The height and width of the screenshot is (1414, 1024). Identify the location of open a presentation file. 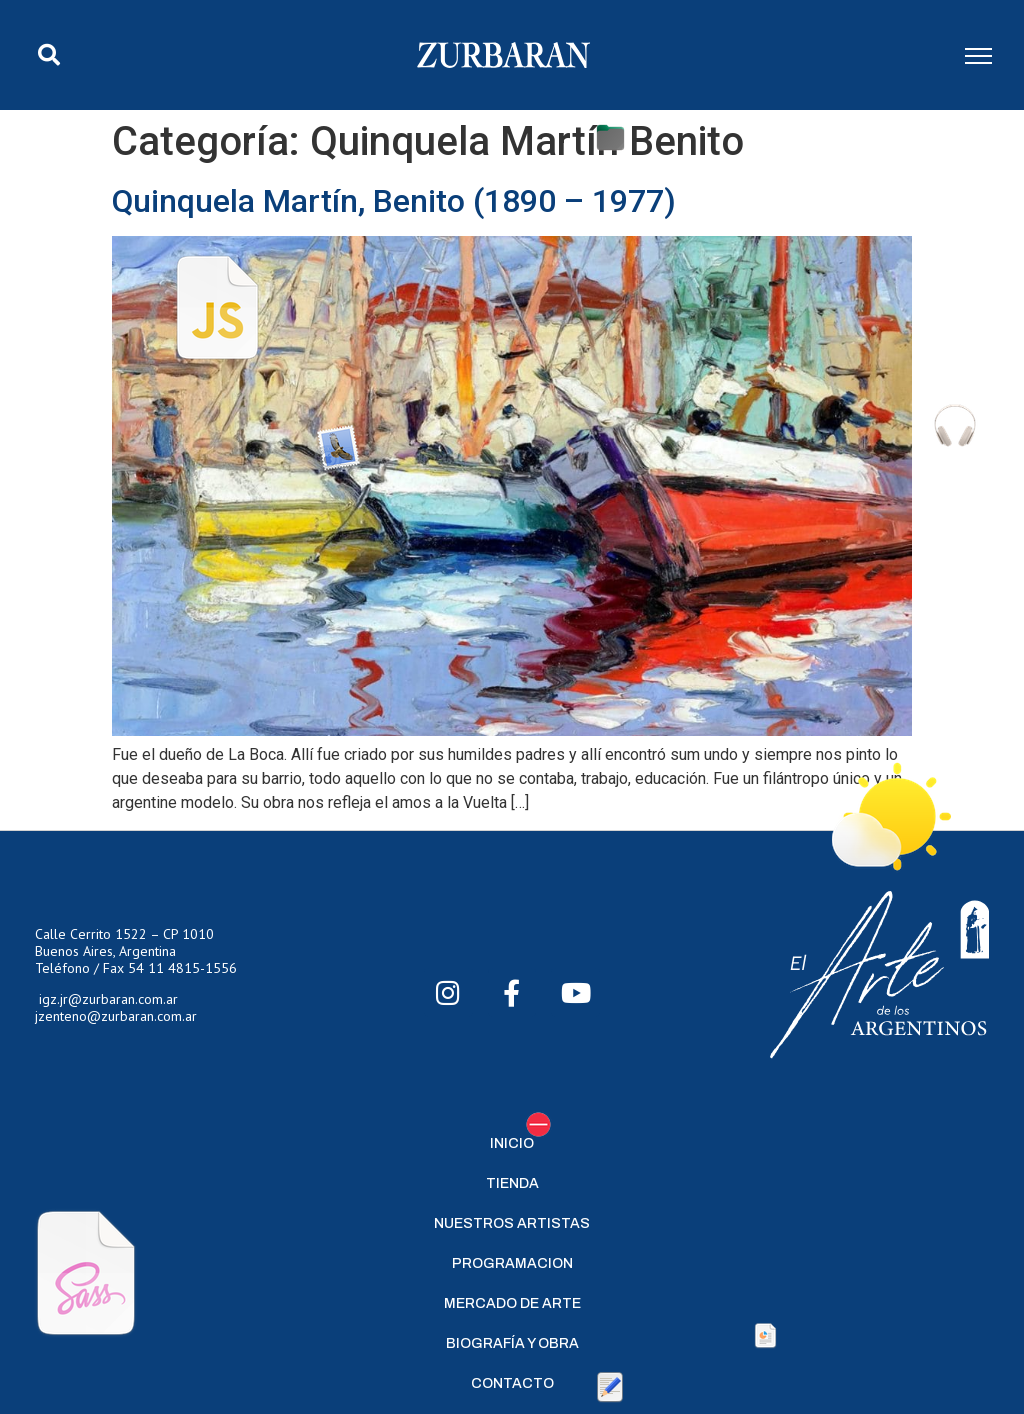
(765, 1335).